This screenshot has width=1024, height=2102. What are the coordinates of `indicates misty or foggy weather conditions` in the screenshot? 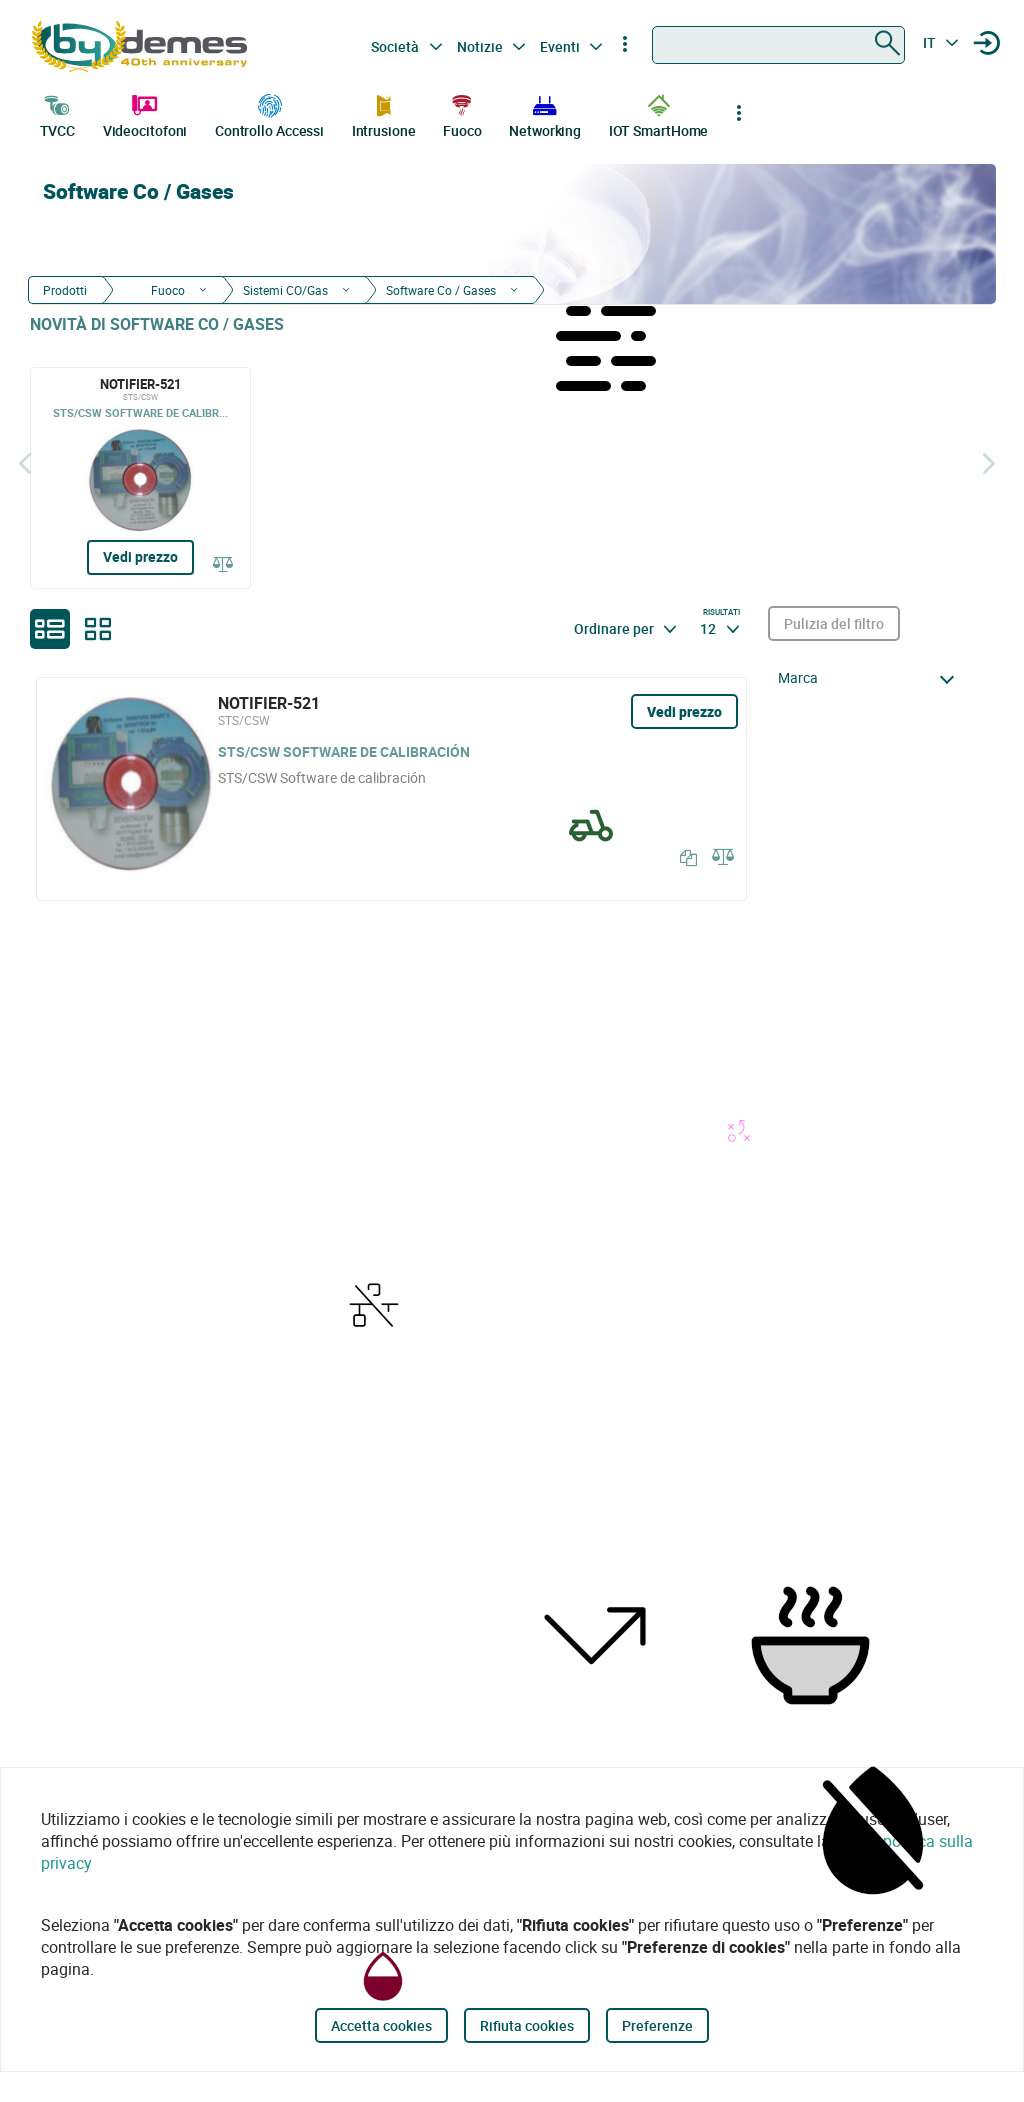 It's located at (606, 346).